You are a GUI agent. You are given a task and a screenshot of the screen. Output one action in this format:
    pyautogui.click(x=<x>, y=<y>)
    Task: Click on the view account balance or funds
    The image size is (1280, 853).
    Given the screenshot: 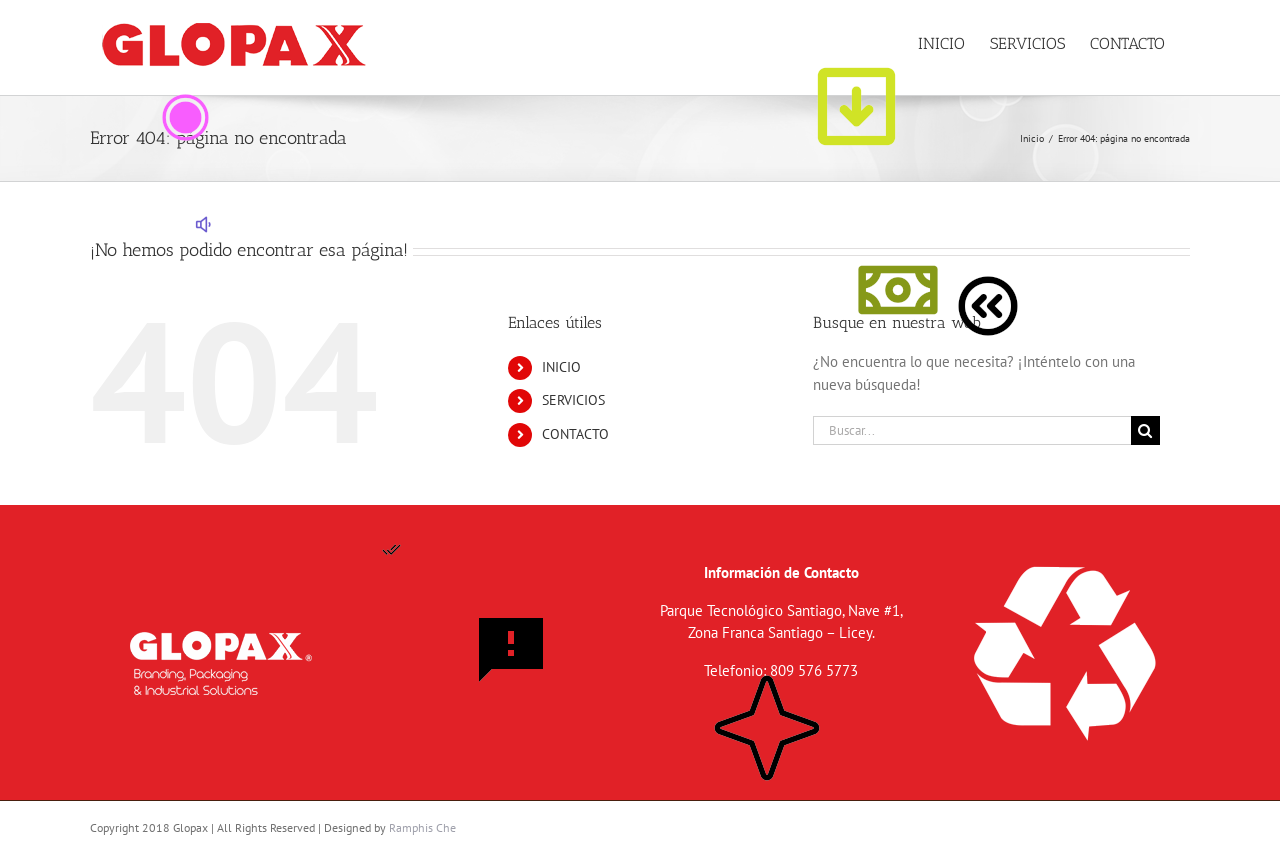 What is the action you would take?
    pyautogui.click(x=898, y=290)
    